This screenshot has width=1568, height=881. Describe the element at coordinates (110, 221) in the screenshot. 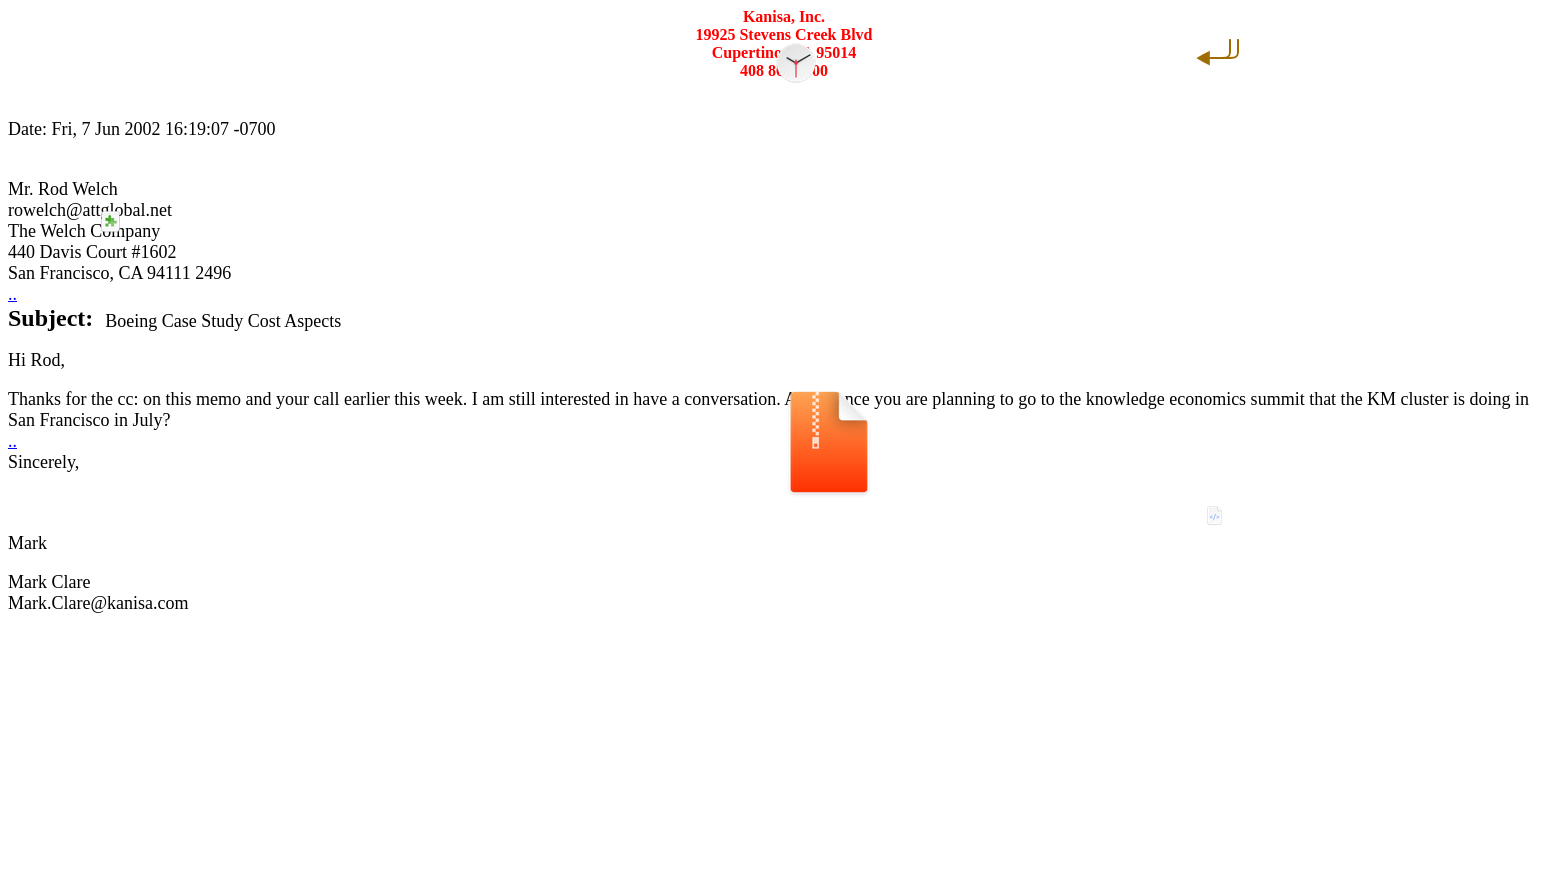

I see `an extension or plugin file type` at that location.